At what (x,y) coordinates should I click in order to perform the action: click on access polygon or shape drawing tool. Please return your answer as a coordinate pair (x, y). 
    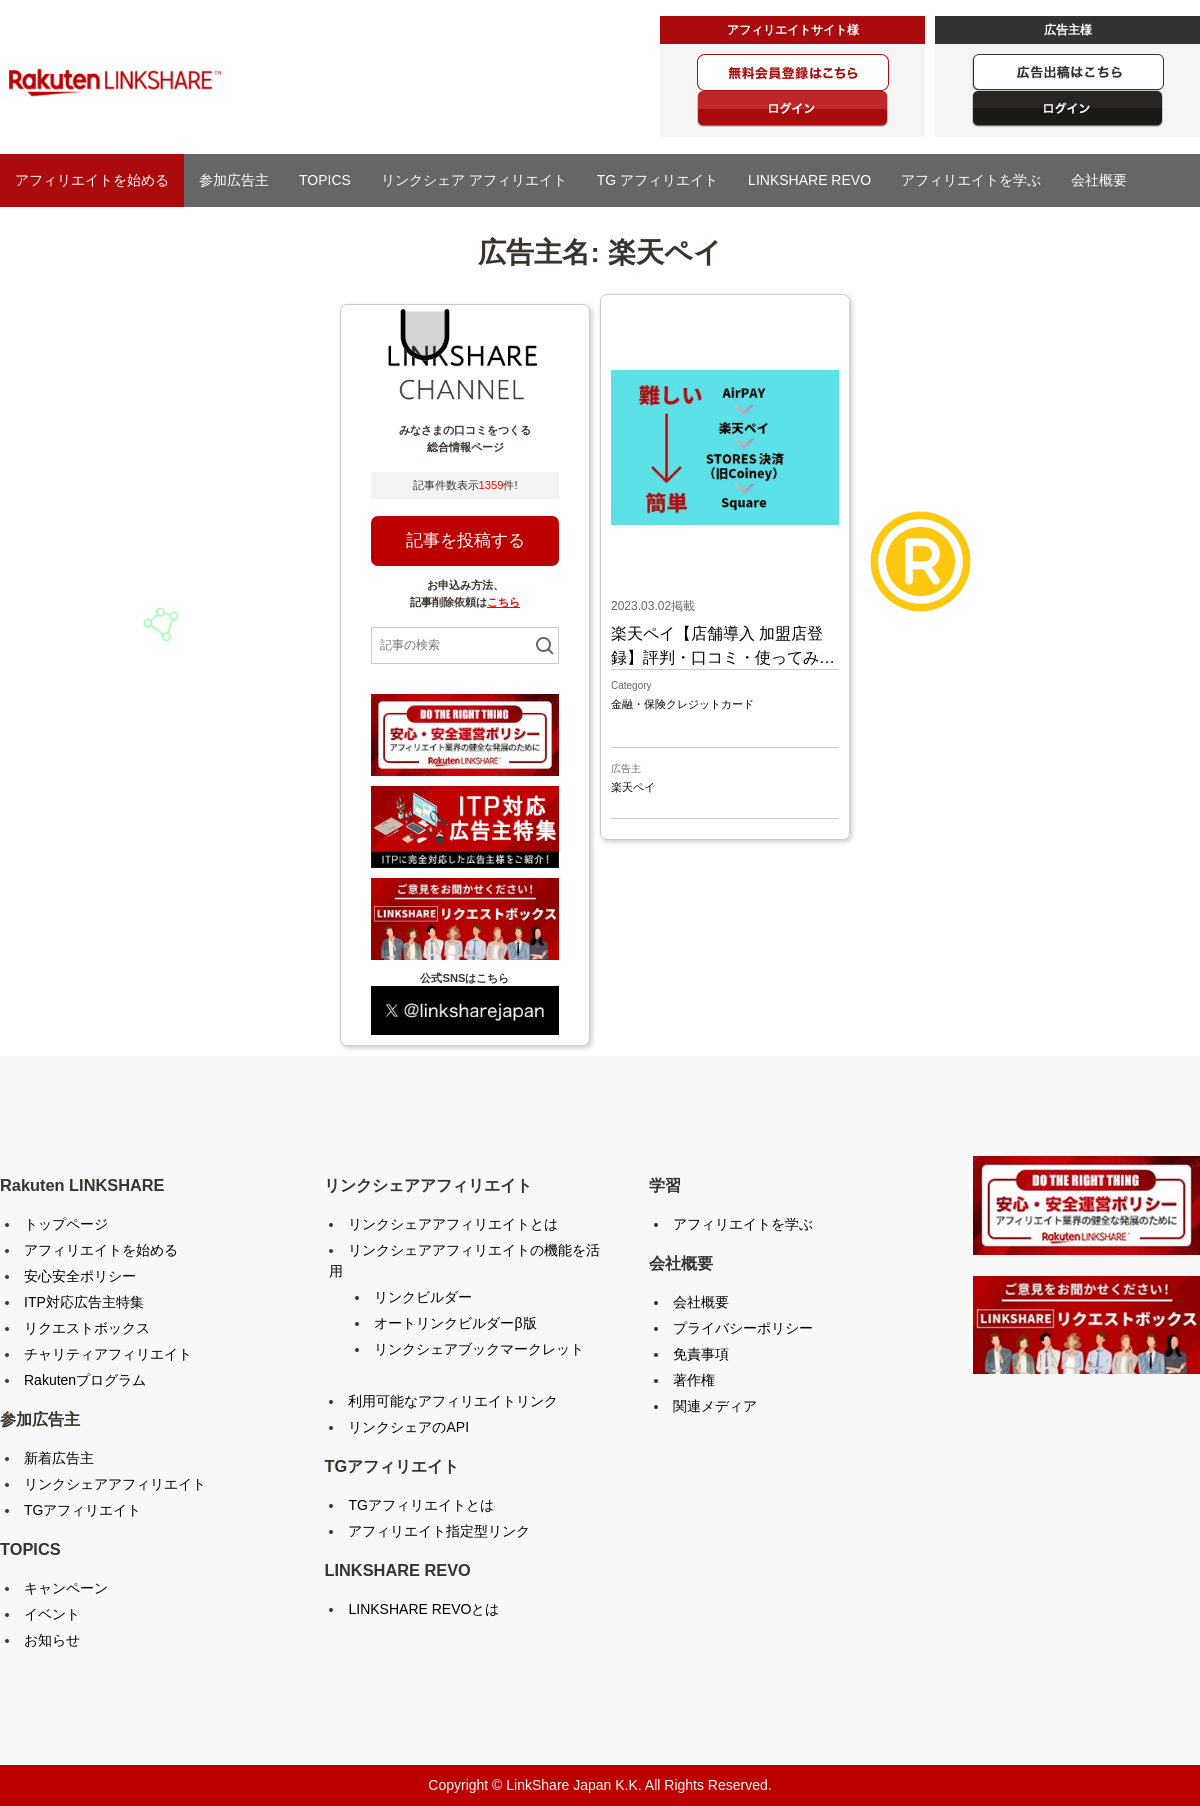
    Looking at the image, I should click on (161, 624).